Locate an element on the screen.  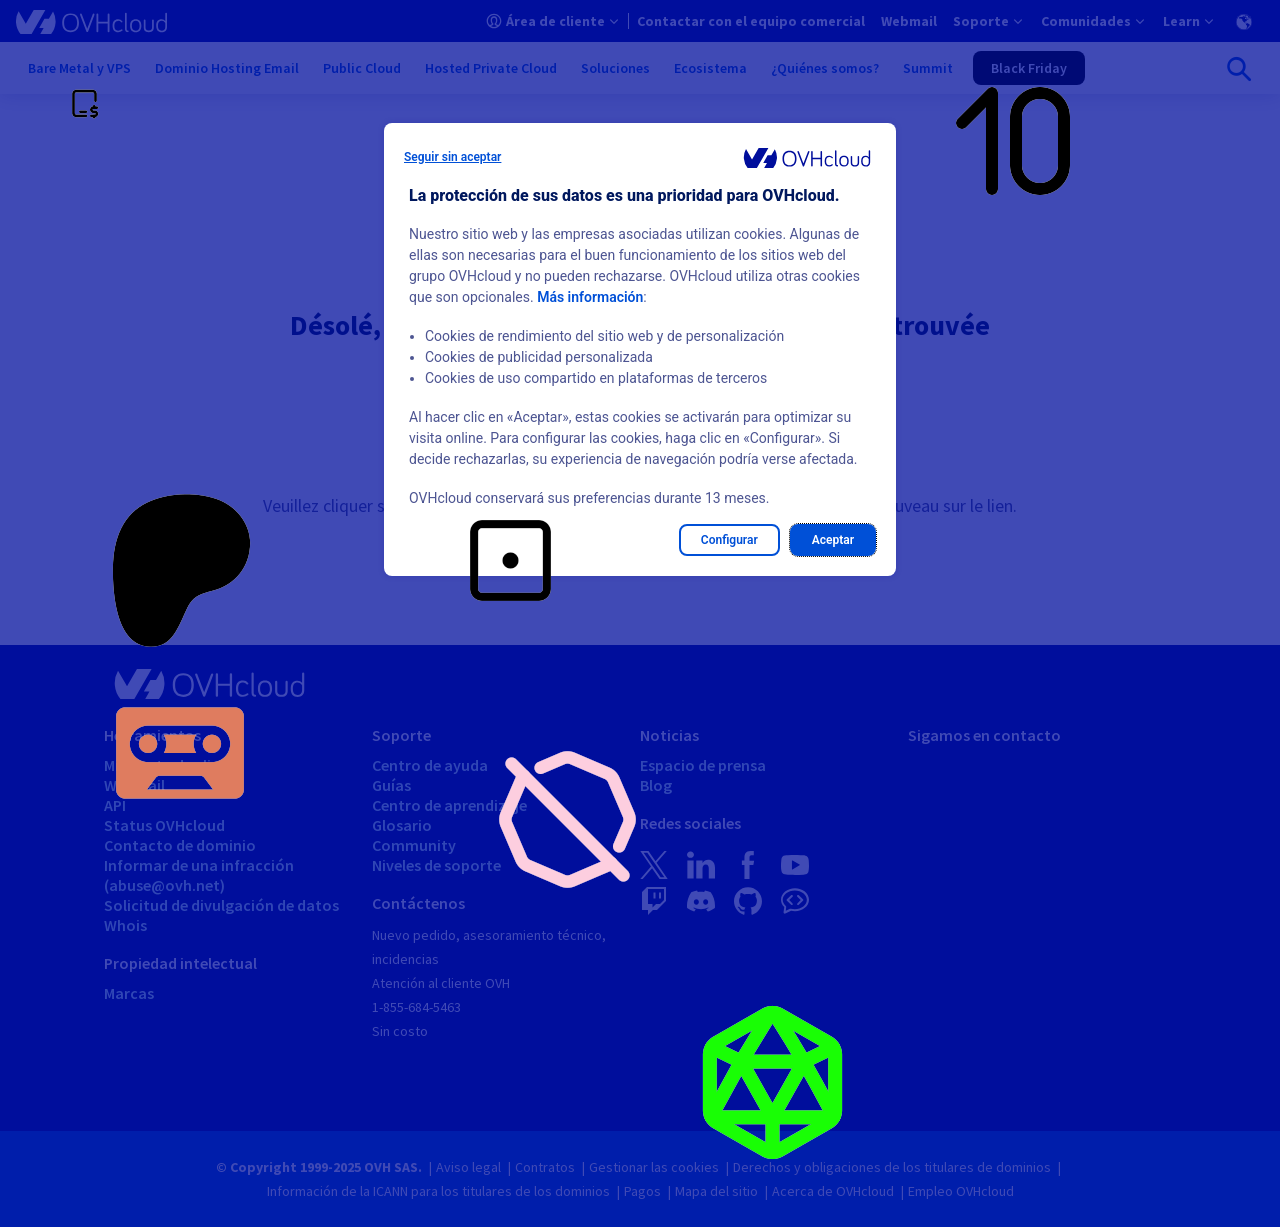
visit patreon page is located at coordinates (181, 570).